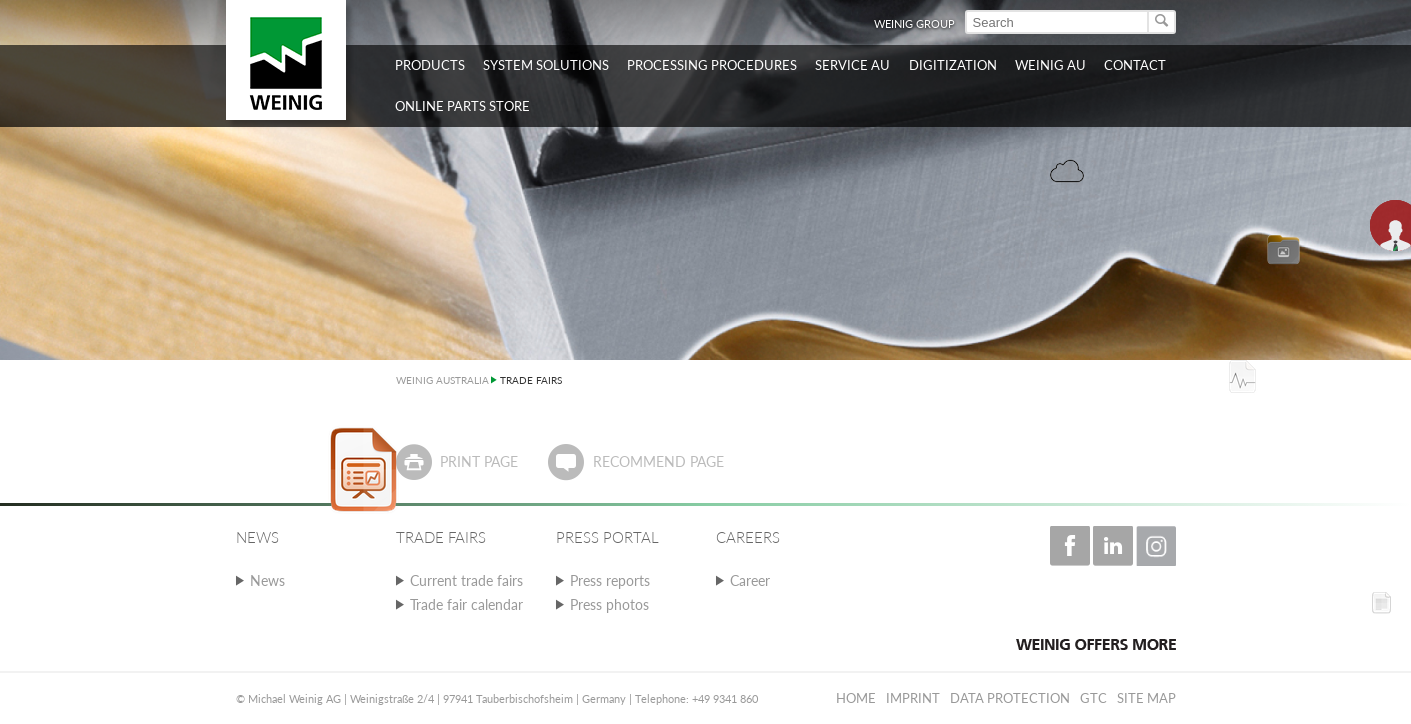  What do you see at coordinates (1283, 249) in the screenshot?
I see `open your pictures folder` at bounding box center [1283, 249].